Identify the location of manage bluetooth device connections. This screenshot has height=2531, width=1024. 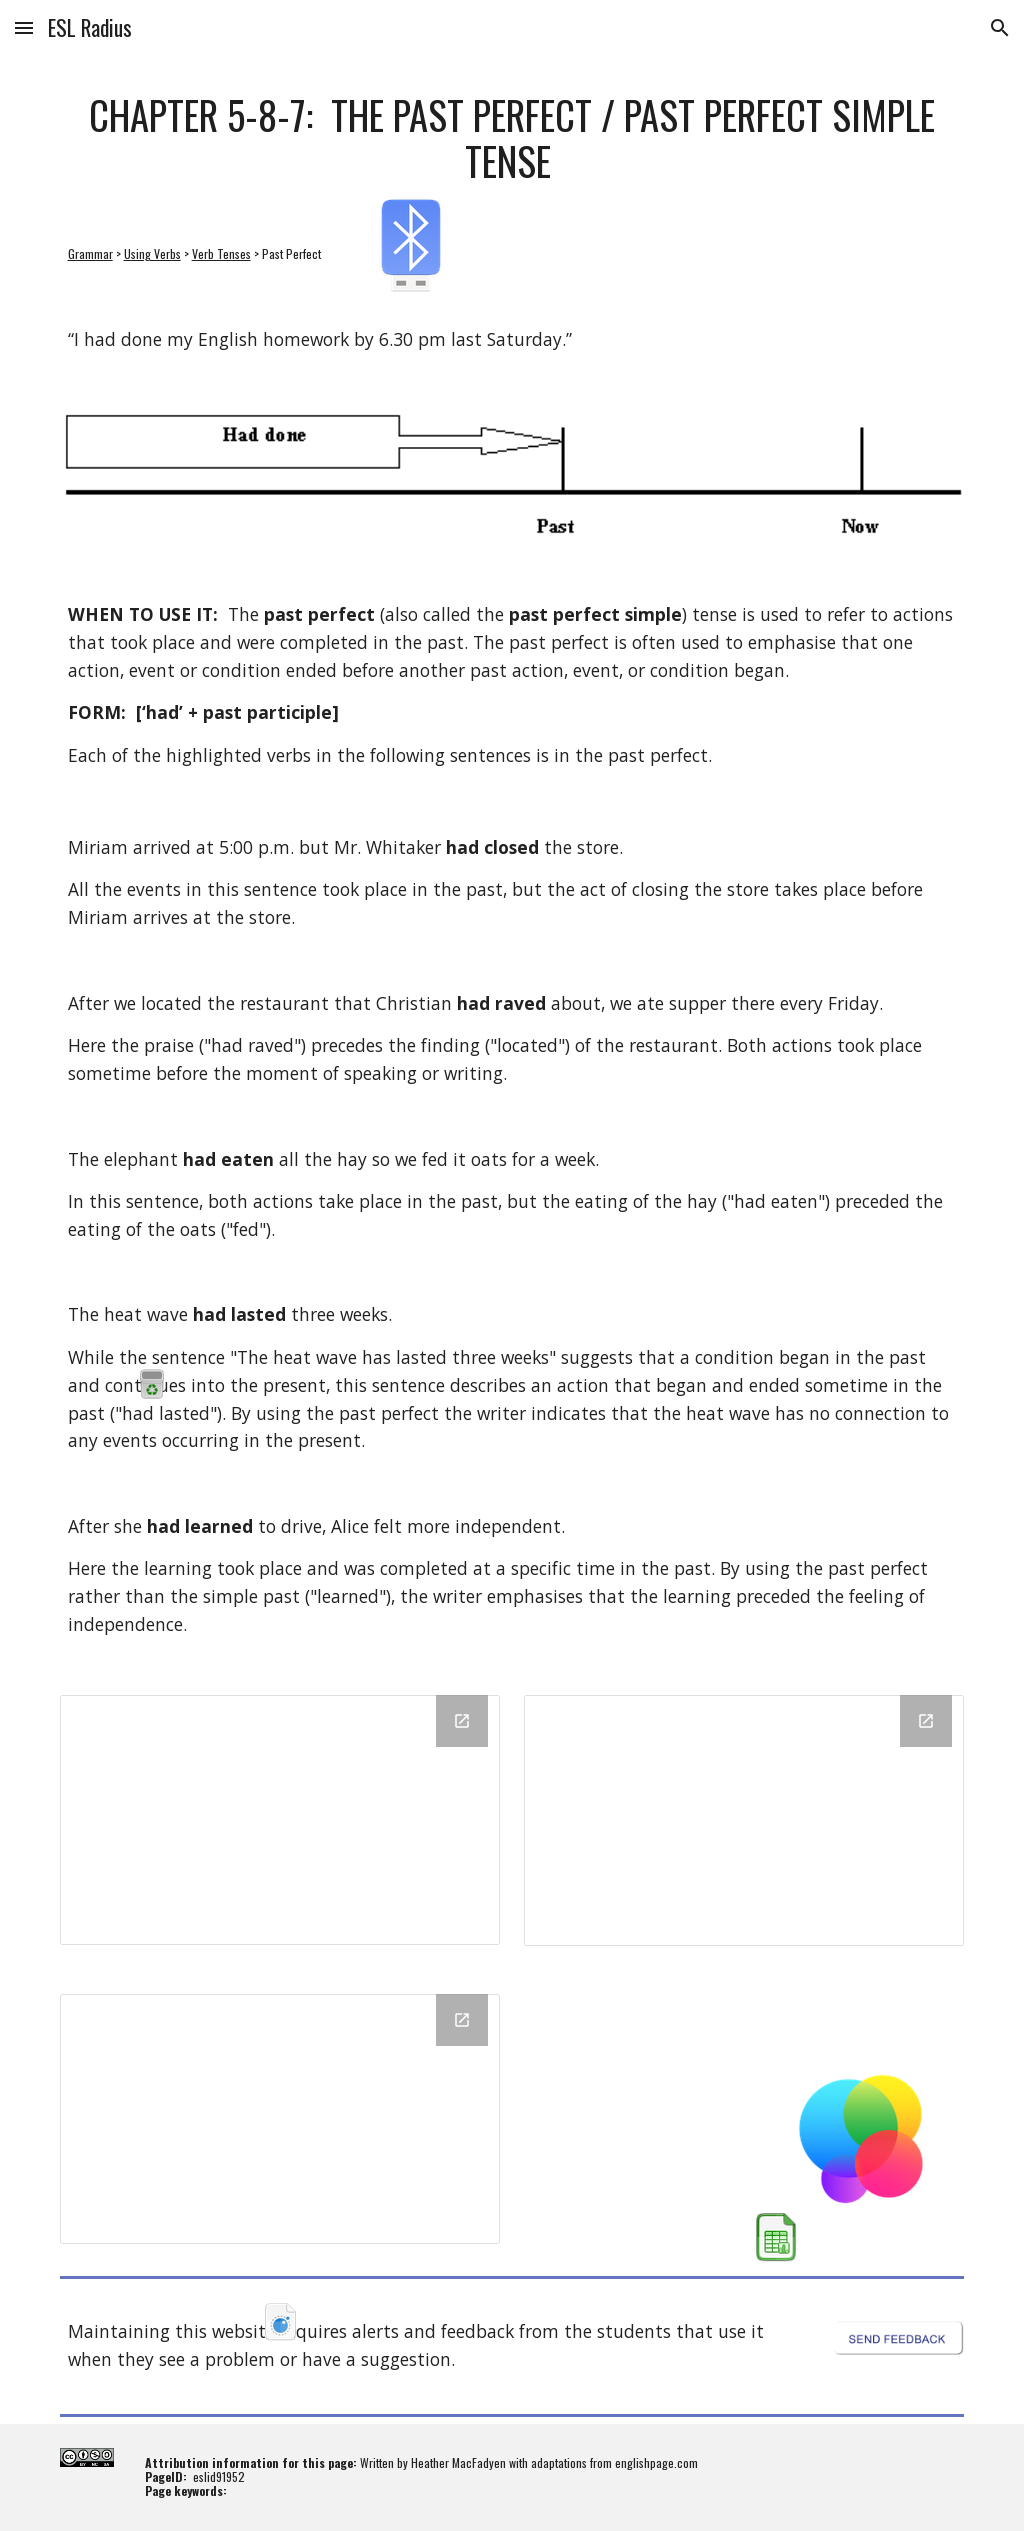
(411, 245).